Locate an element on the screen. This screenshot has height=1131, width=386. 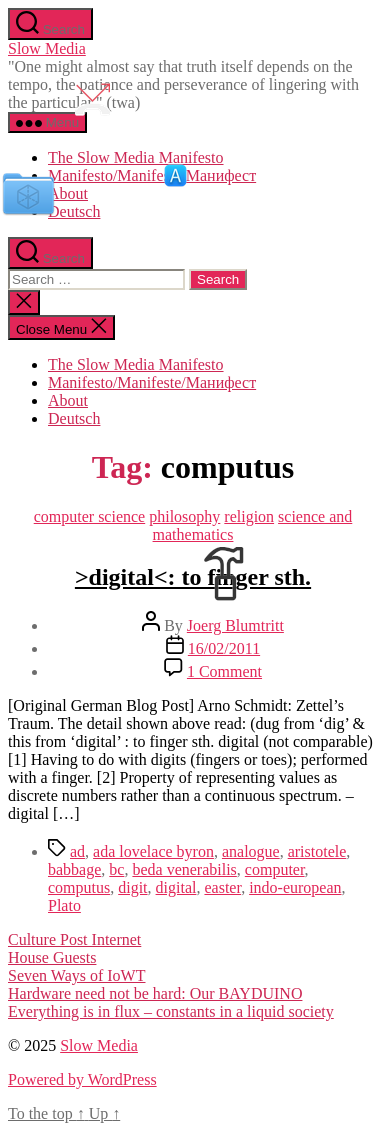
open 3D files folder is located at coordinates (28, 193).